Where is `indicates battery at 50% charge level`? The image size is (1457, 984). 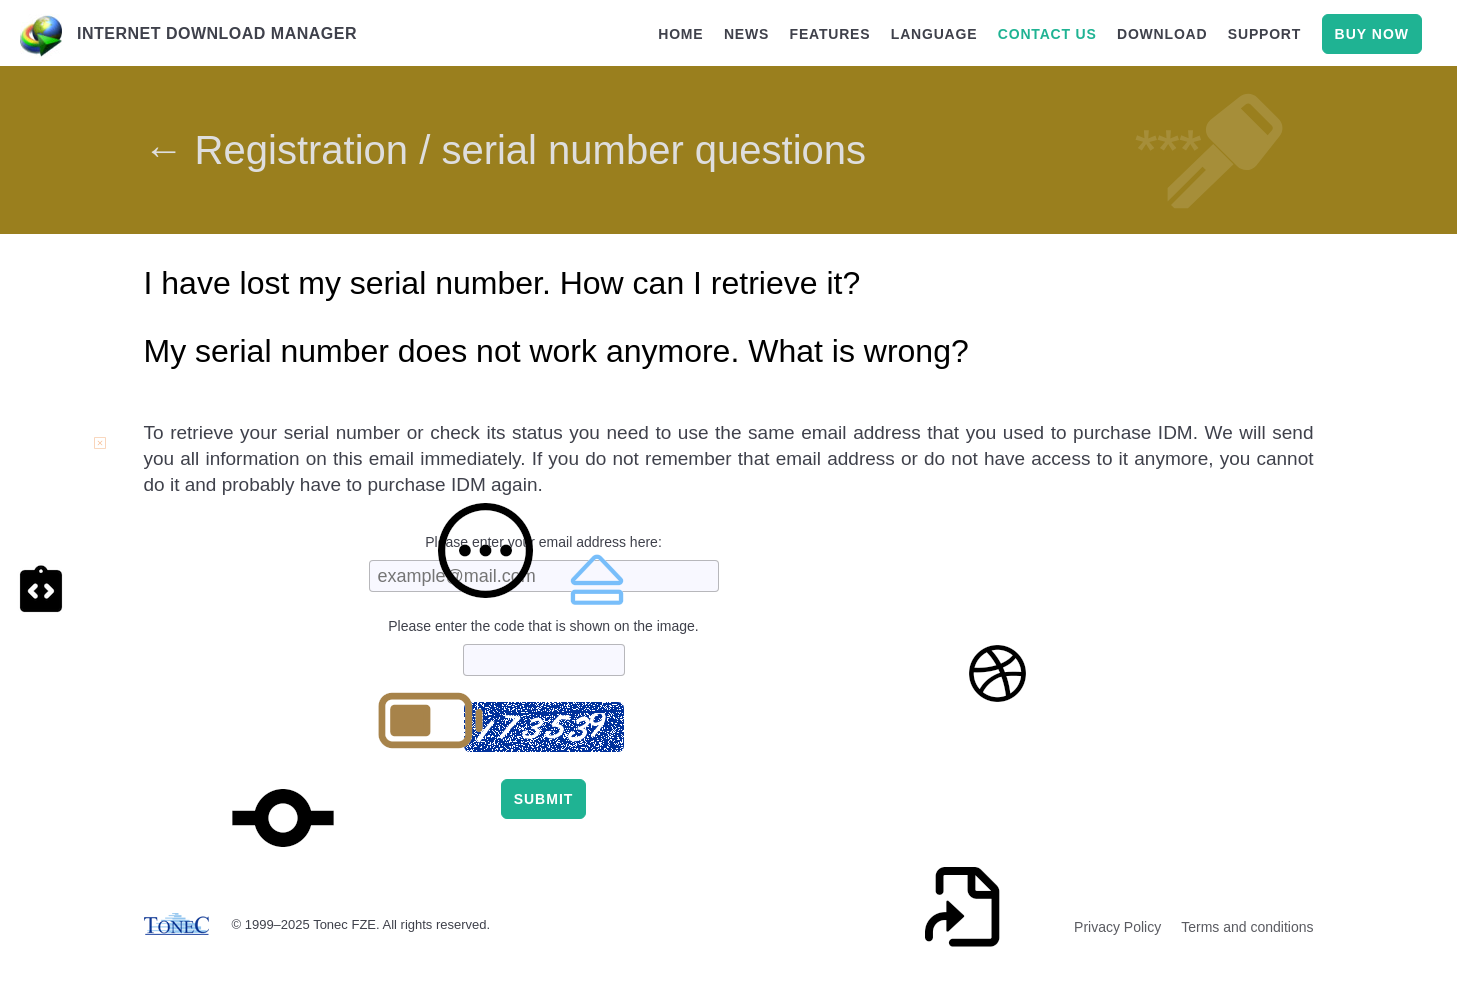 indicates battery at 50% charge level is located at coordinates (430, 720).